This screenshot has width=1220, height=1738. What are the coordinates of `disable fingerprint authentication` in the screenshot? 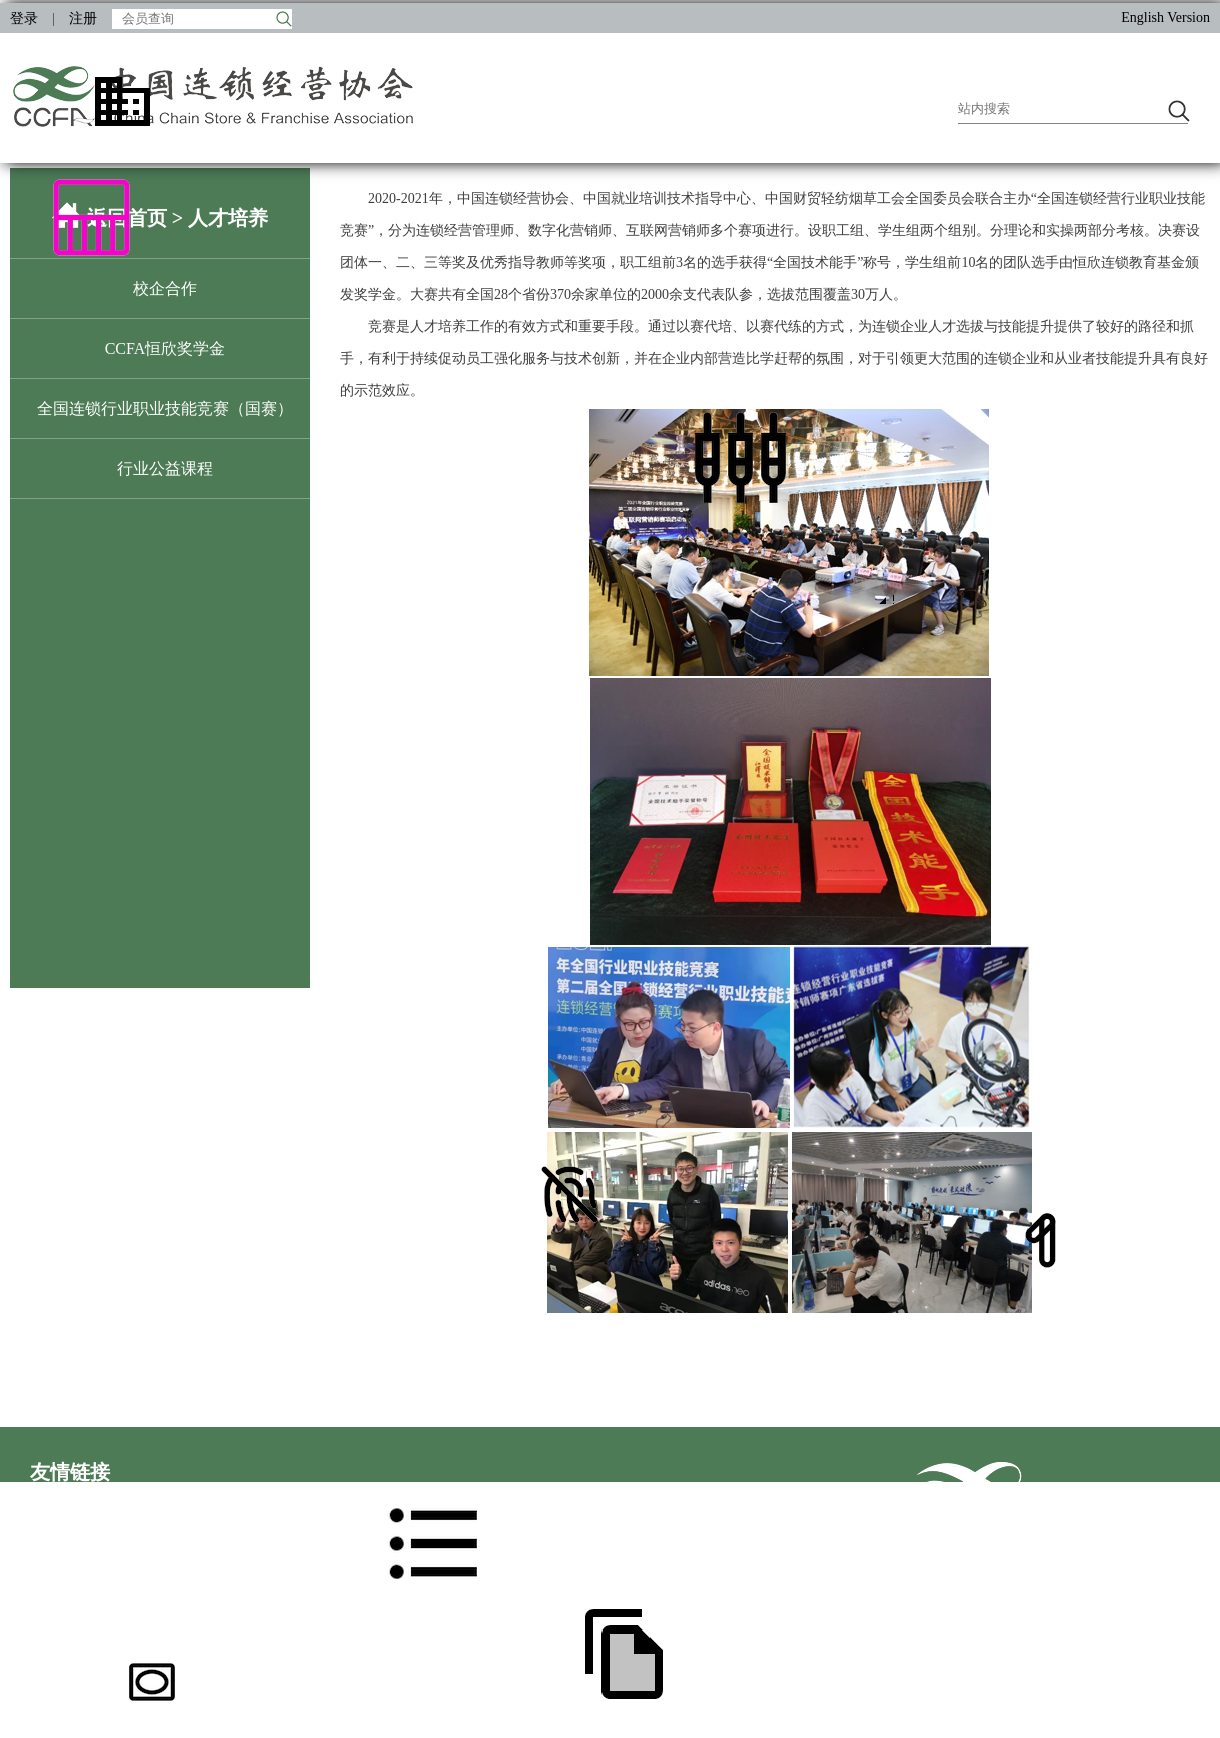 It's located at (569, 1194).